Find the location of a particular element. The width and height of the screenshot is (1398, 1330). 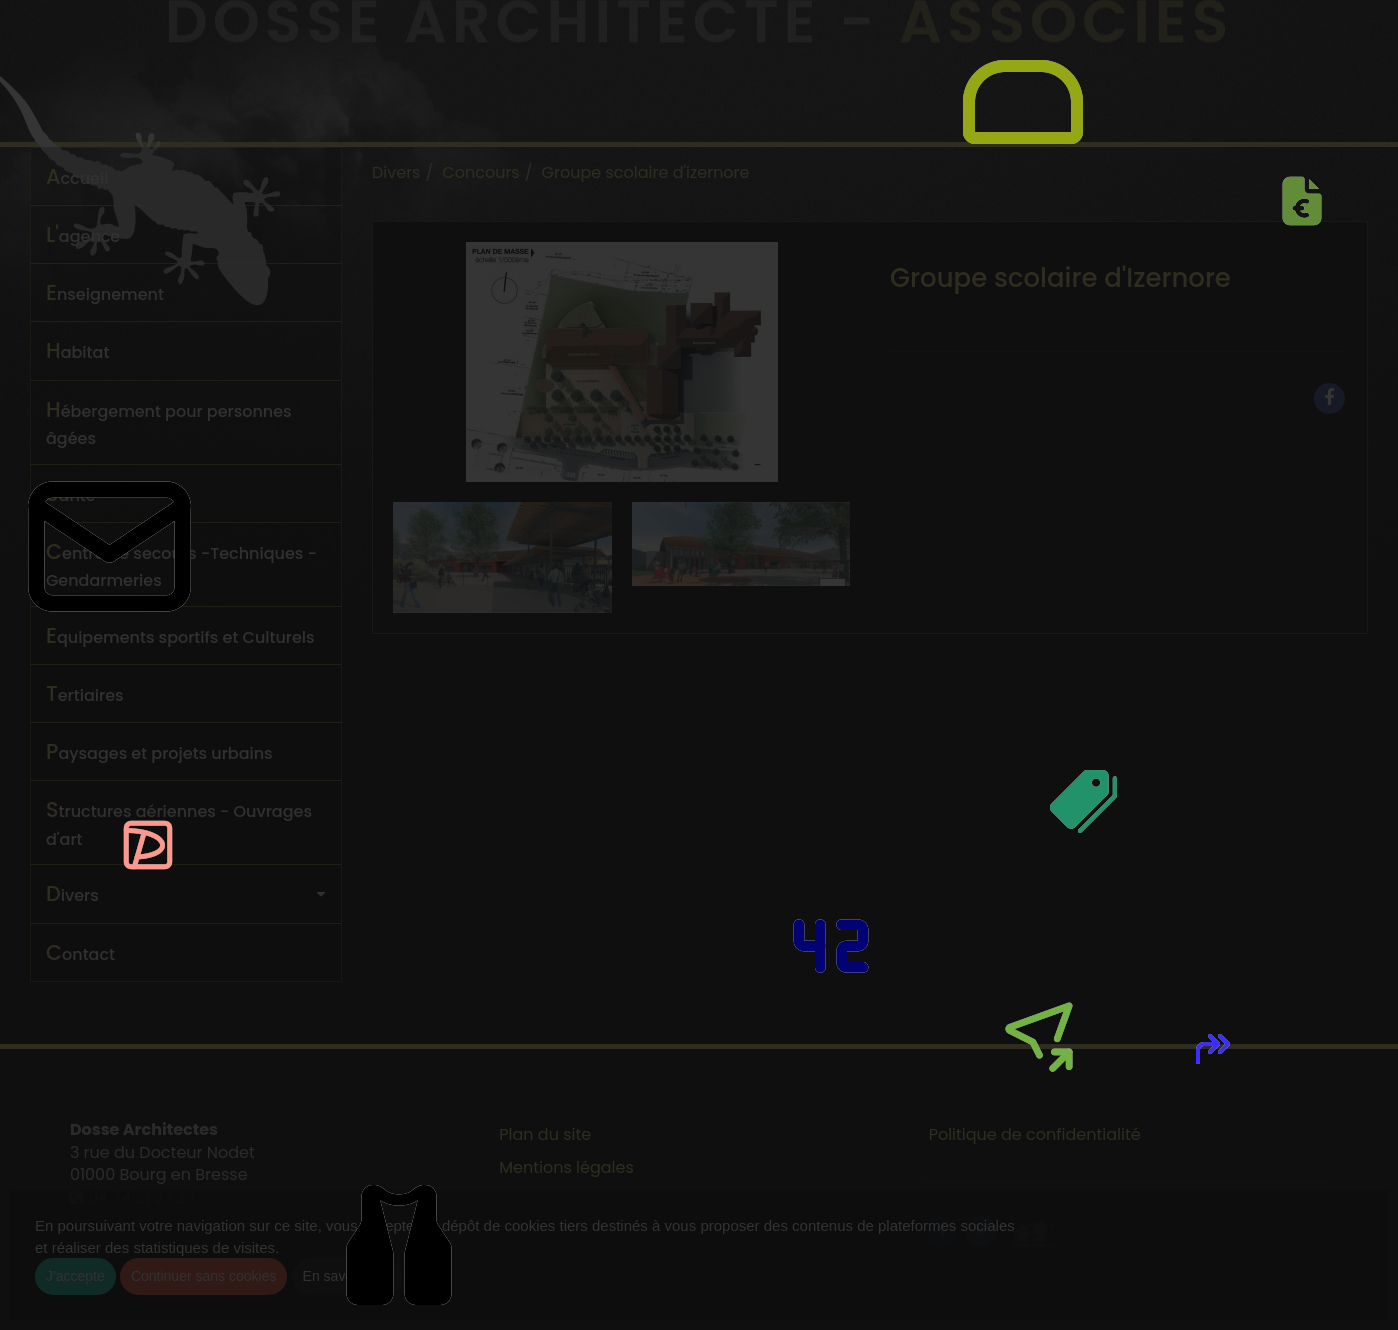

forward message to multiple recipients is located at coordinates (1214, 1050).